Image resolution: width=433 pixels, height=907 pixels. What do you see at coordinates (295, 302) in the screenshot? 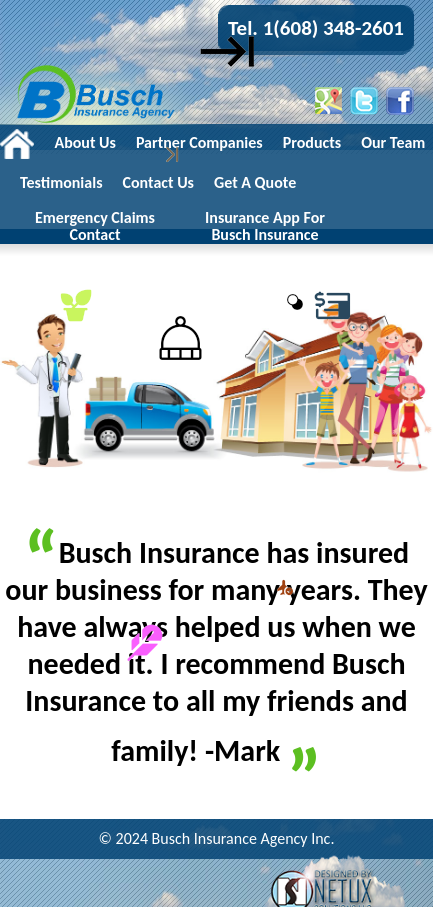
I see `subtract or remove a layer` at bounding box center [295, 302].